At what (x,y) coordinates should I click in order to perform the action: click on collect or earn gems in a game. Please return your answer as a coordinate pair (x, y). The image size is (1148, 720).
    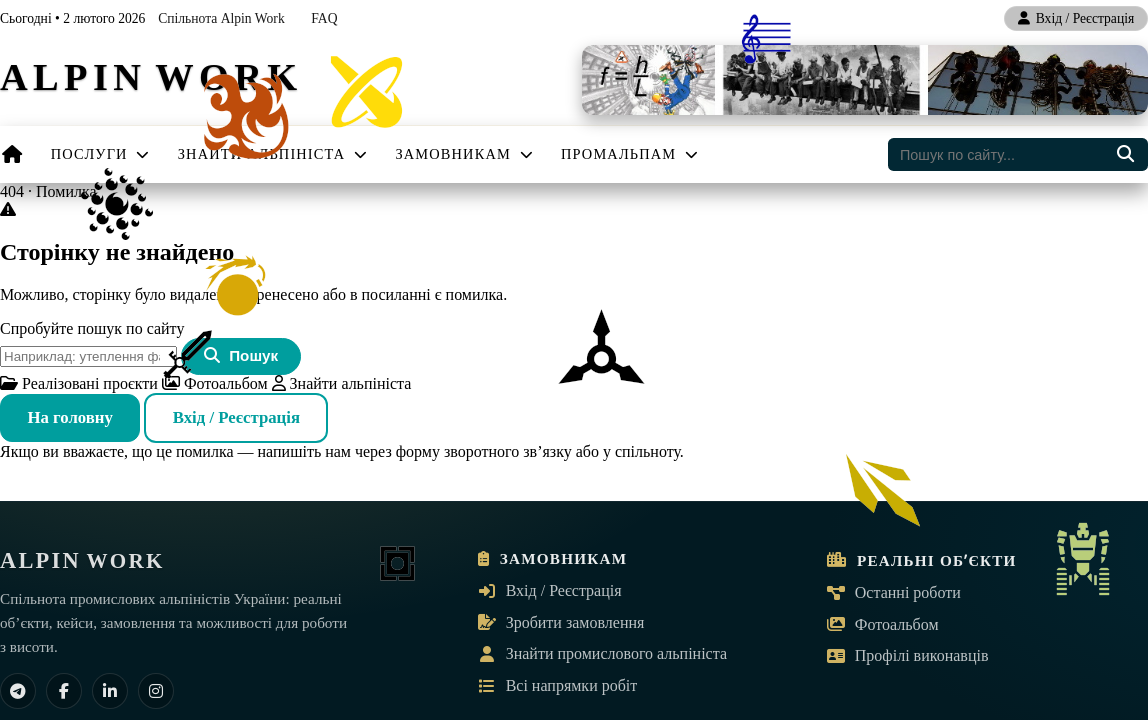
    Looking at the image, I should click on (882, 489).